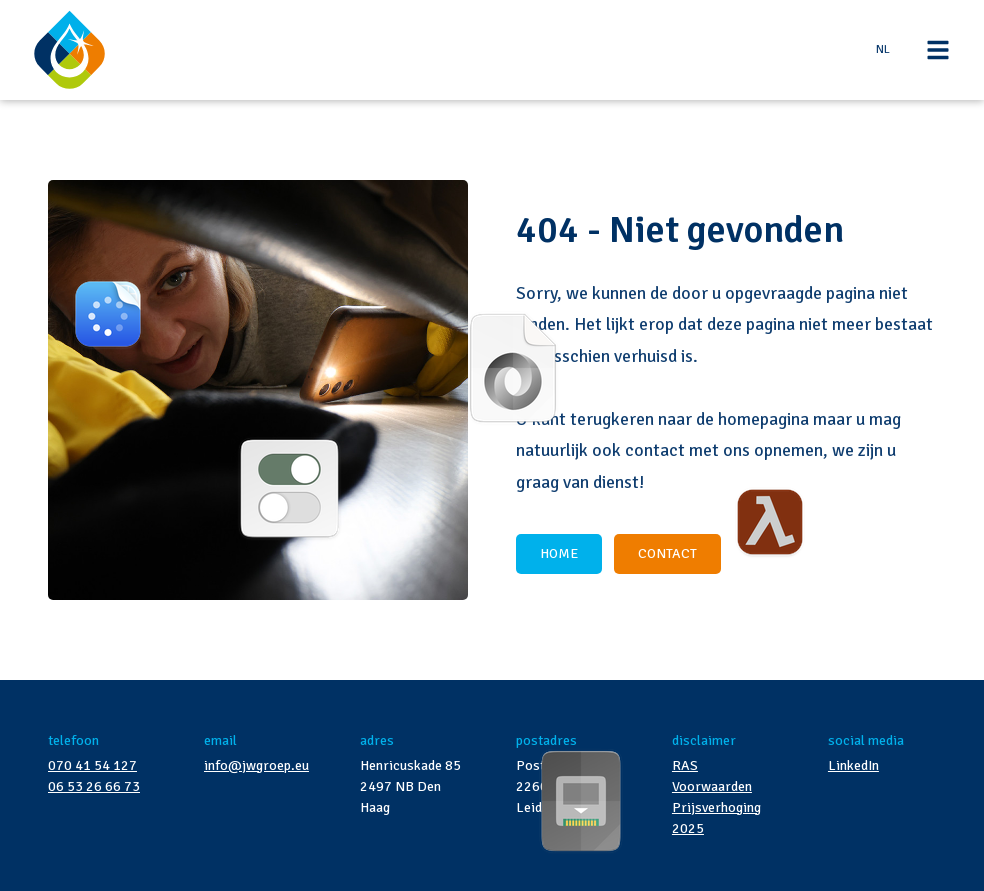 This screenshot has width=984, height=891. I want to click on game boy advance ROM file, so click(581, 801).